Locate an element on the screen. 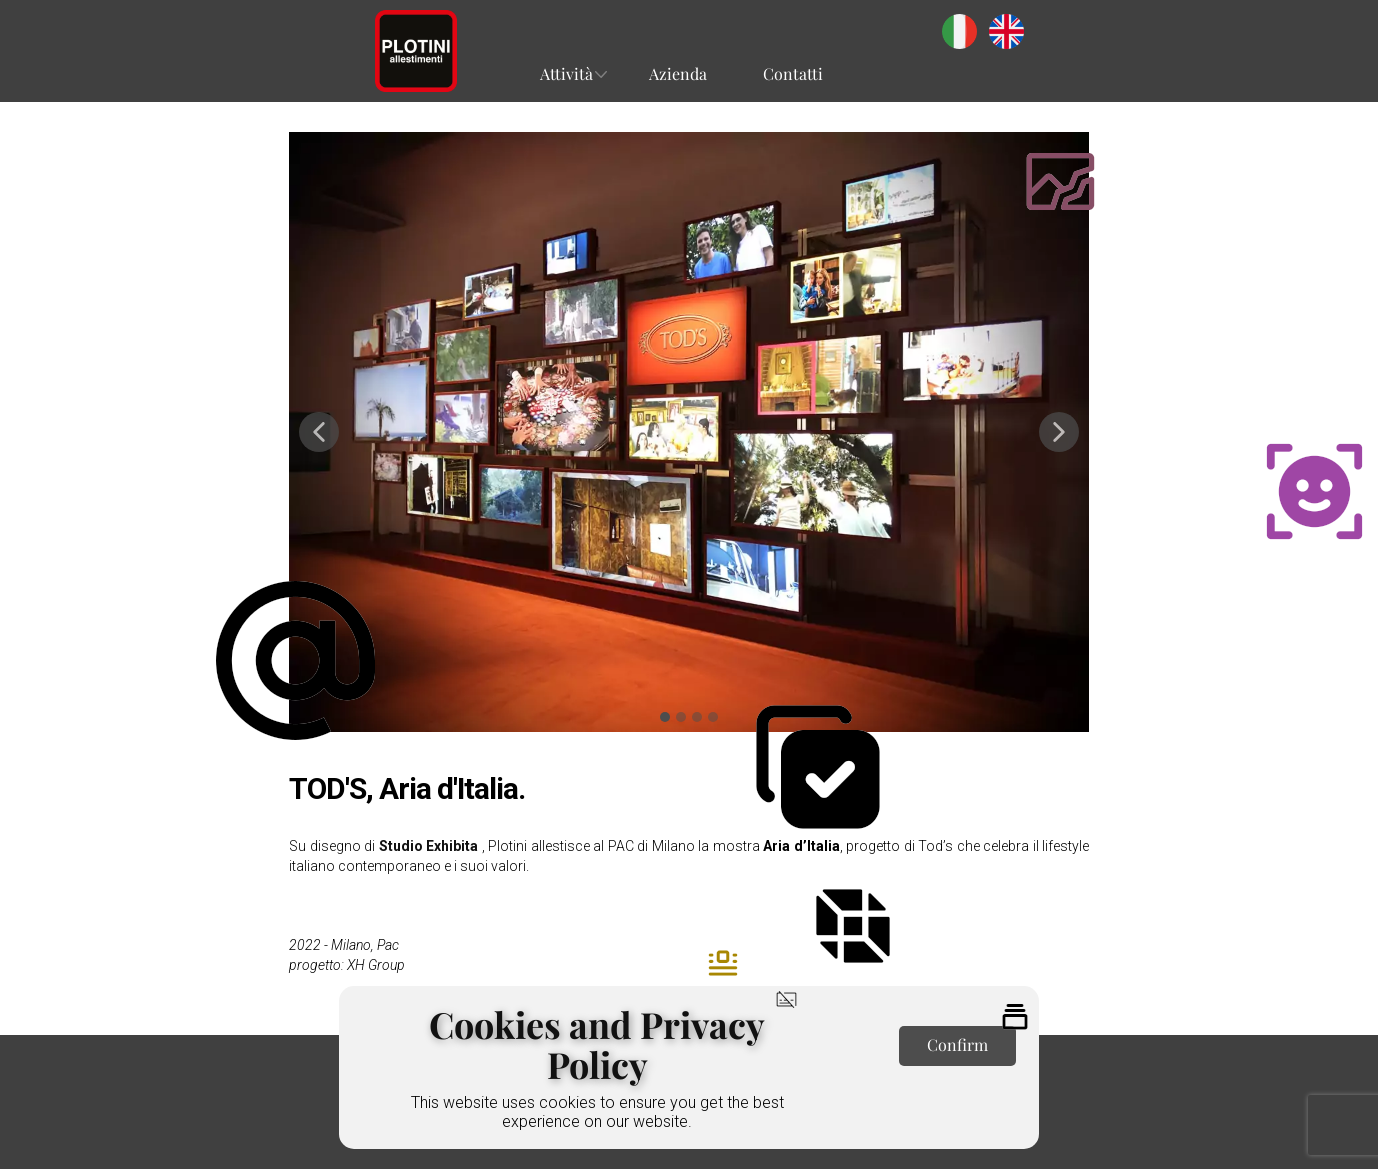  scan face to unlock or authenticate is located at coordinates (1314, 491).